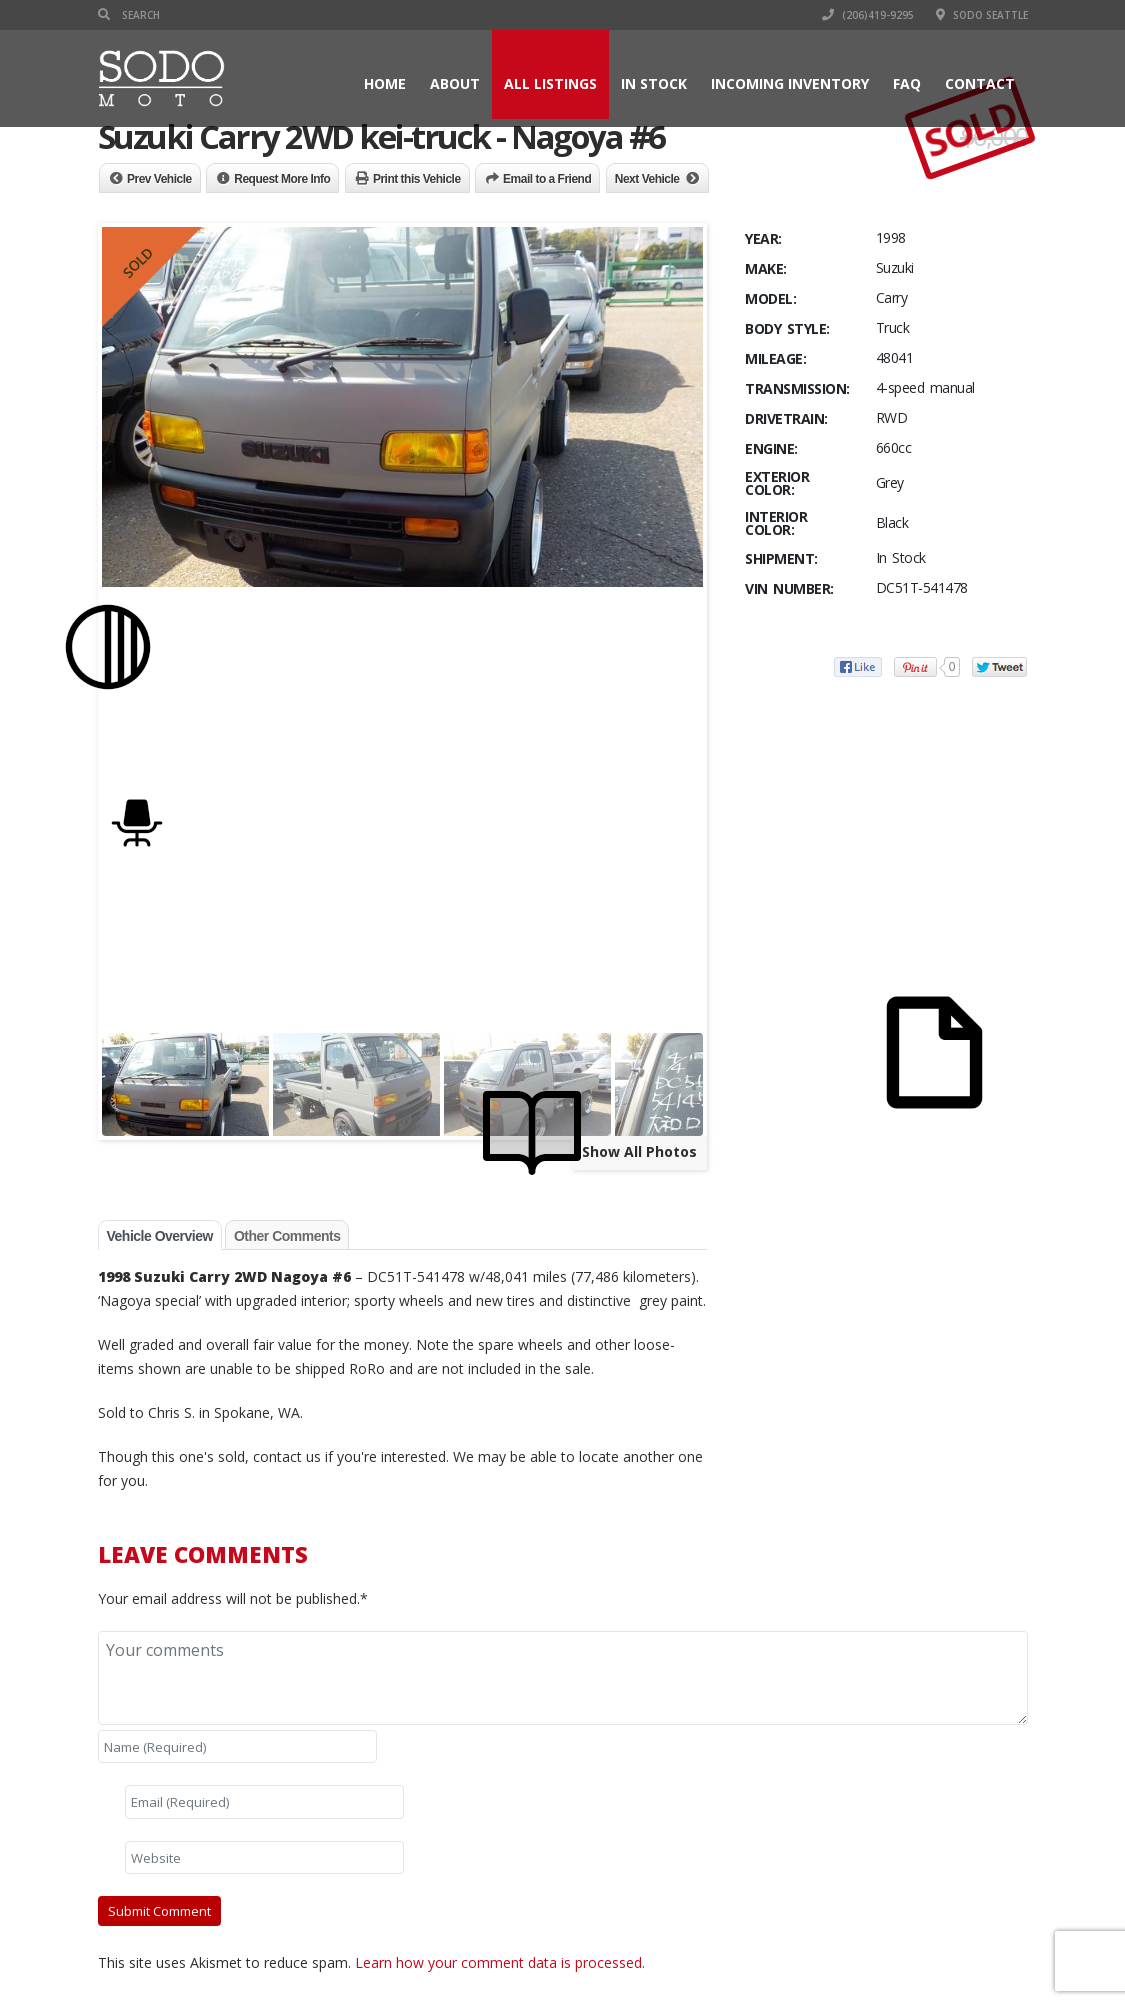 The height and width of the screenshot is (2005, 1125). I want to click on toggle between light and dark mode, so click(108, 647).